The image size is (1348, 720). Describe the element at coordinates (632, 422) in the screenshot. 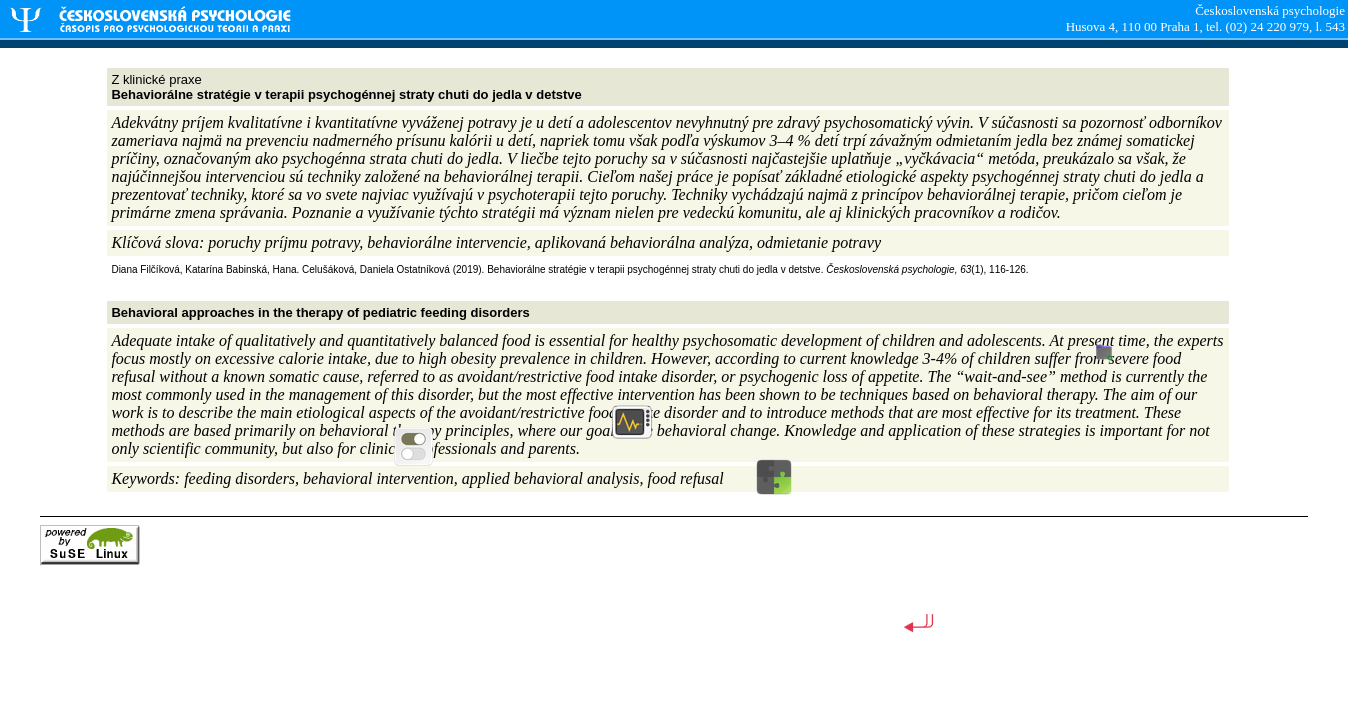

I see `open system monitor application` at that location.